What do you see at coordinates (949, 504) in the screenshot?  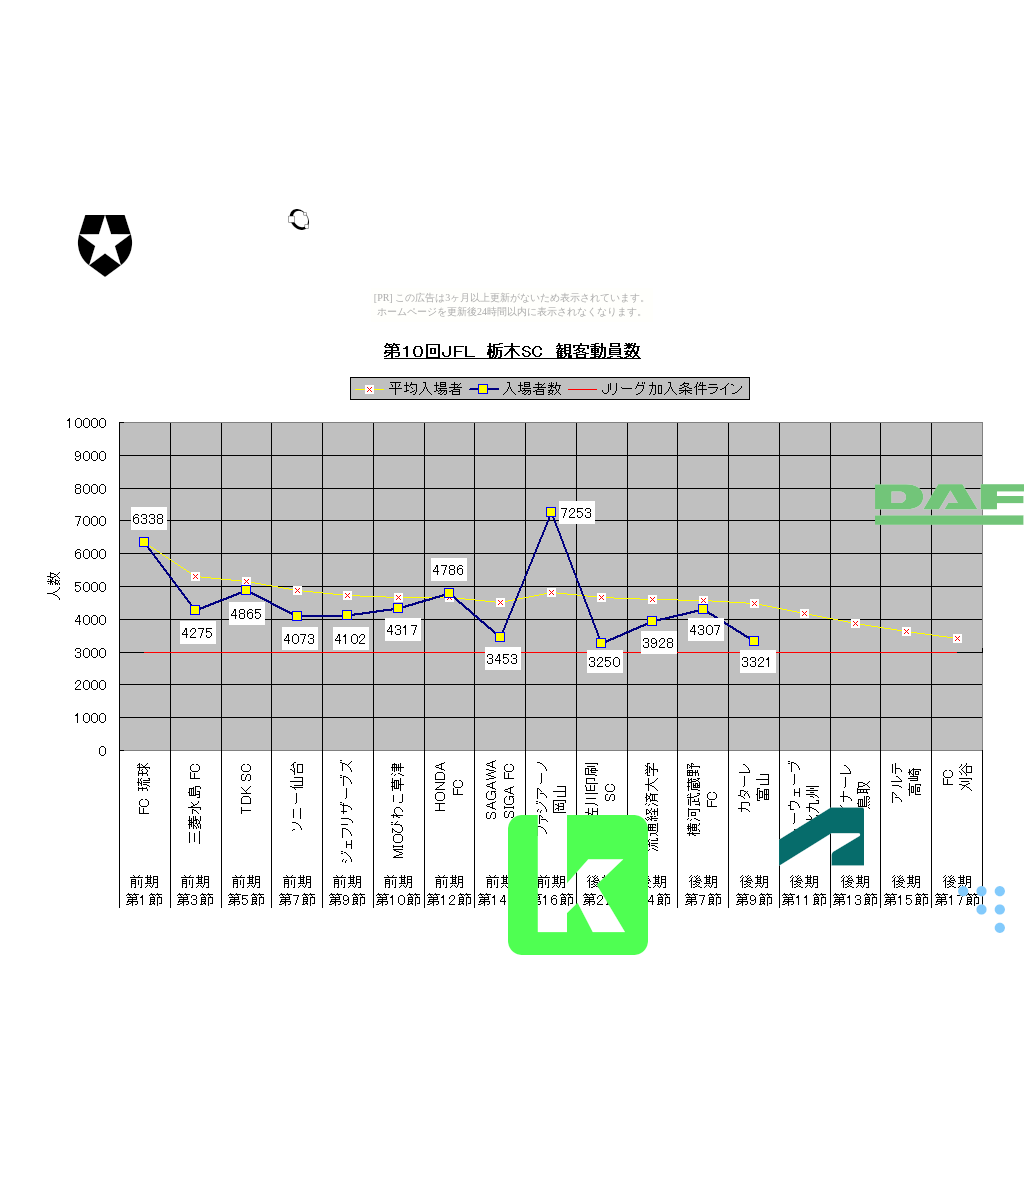 I see `DAF Trucks company logo` at bounding box center [949, 504].